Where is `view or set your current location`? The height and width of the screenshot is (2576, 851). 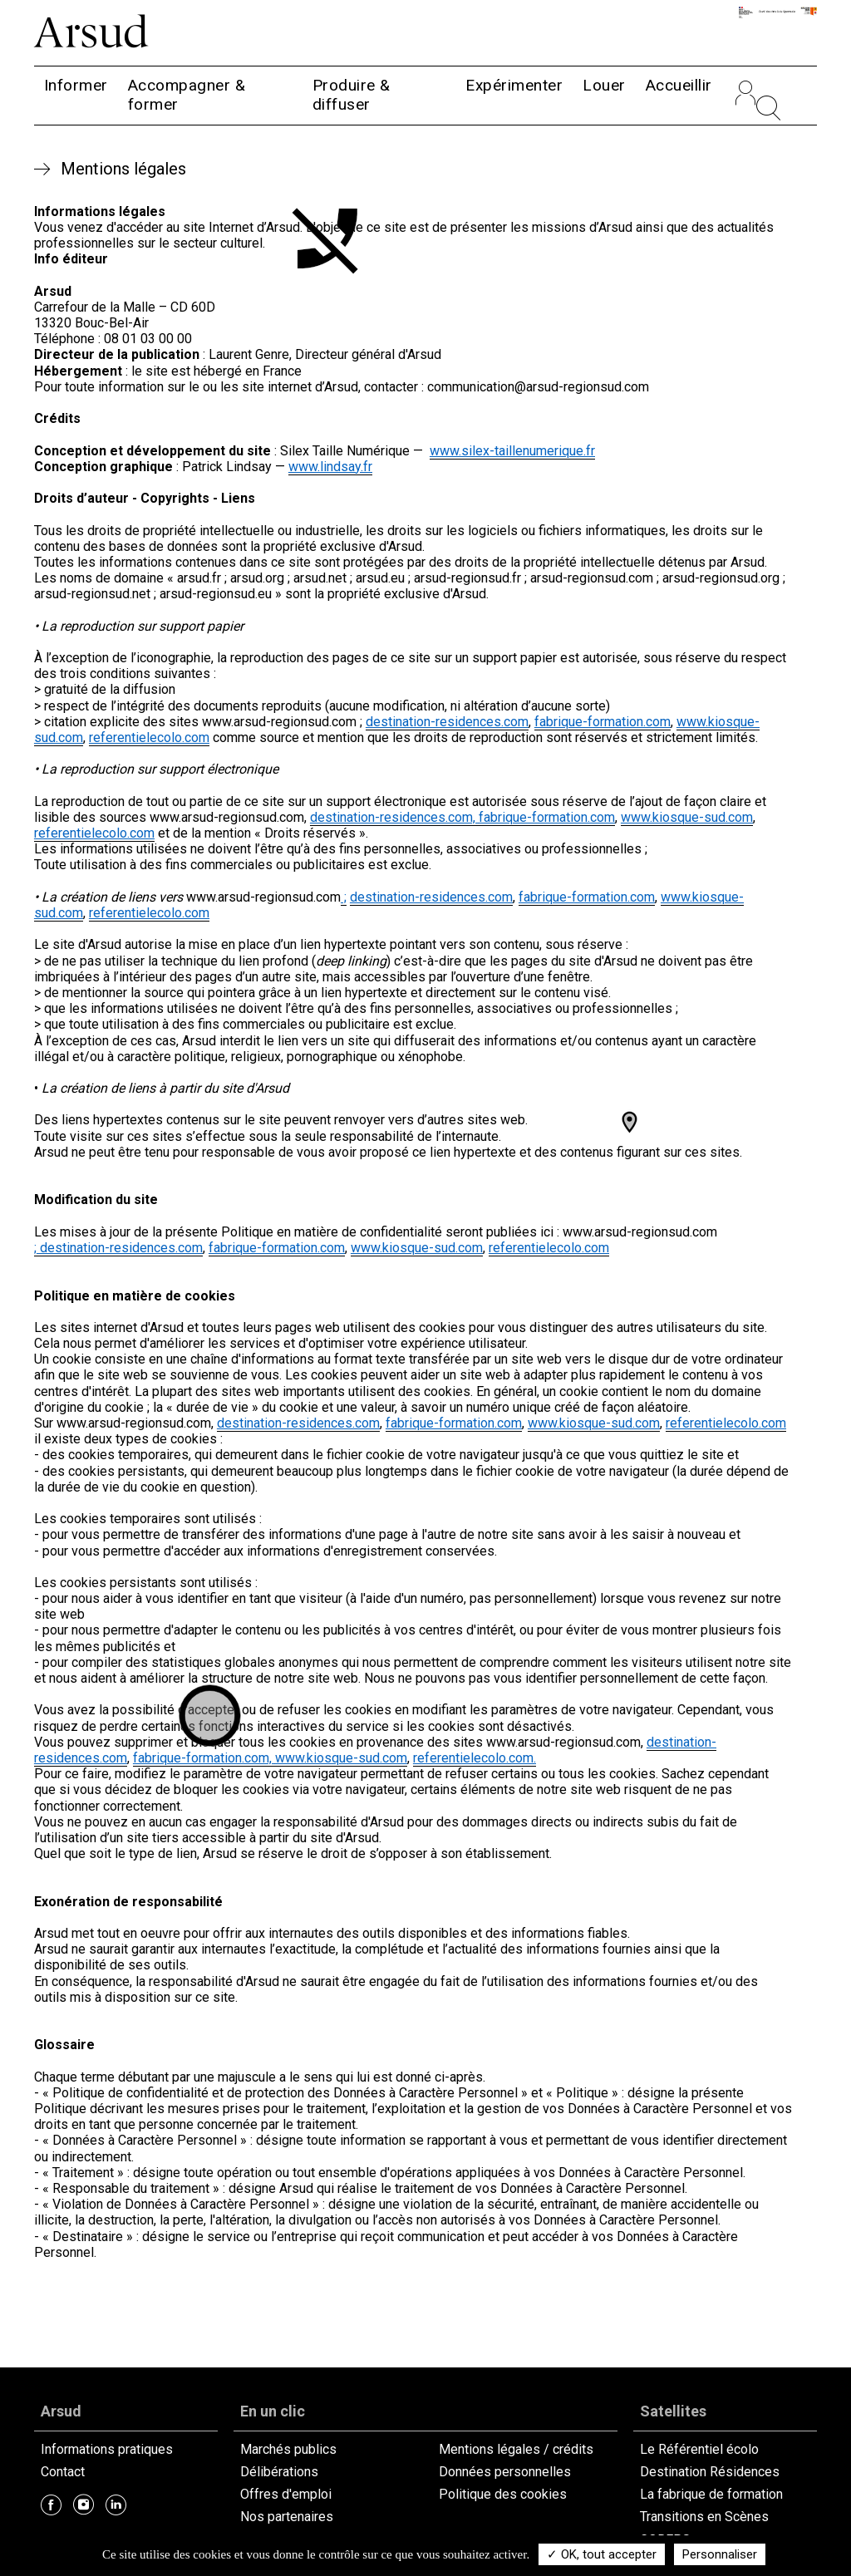 view or set your current location is located at coordinates (629, 1122).